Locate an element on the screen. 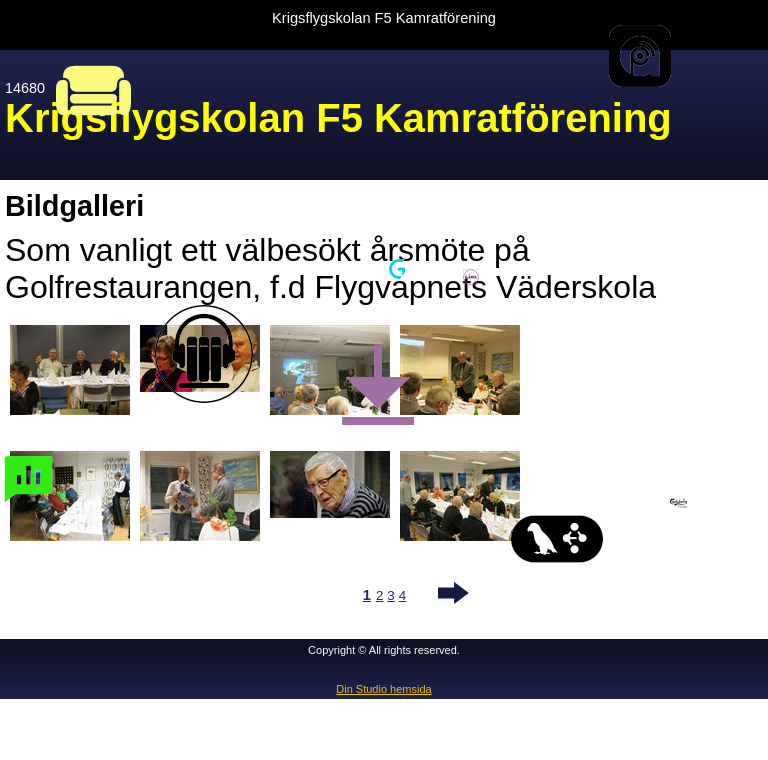 The height and width of the screenshot is (760, 768). open audiobookshelf app is located at coordinates (204, 354).